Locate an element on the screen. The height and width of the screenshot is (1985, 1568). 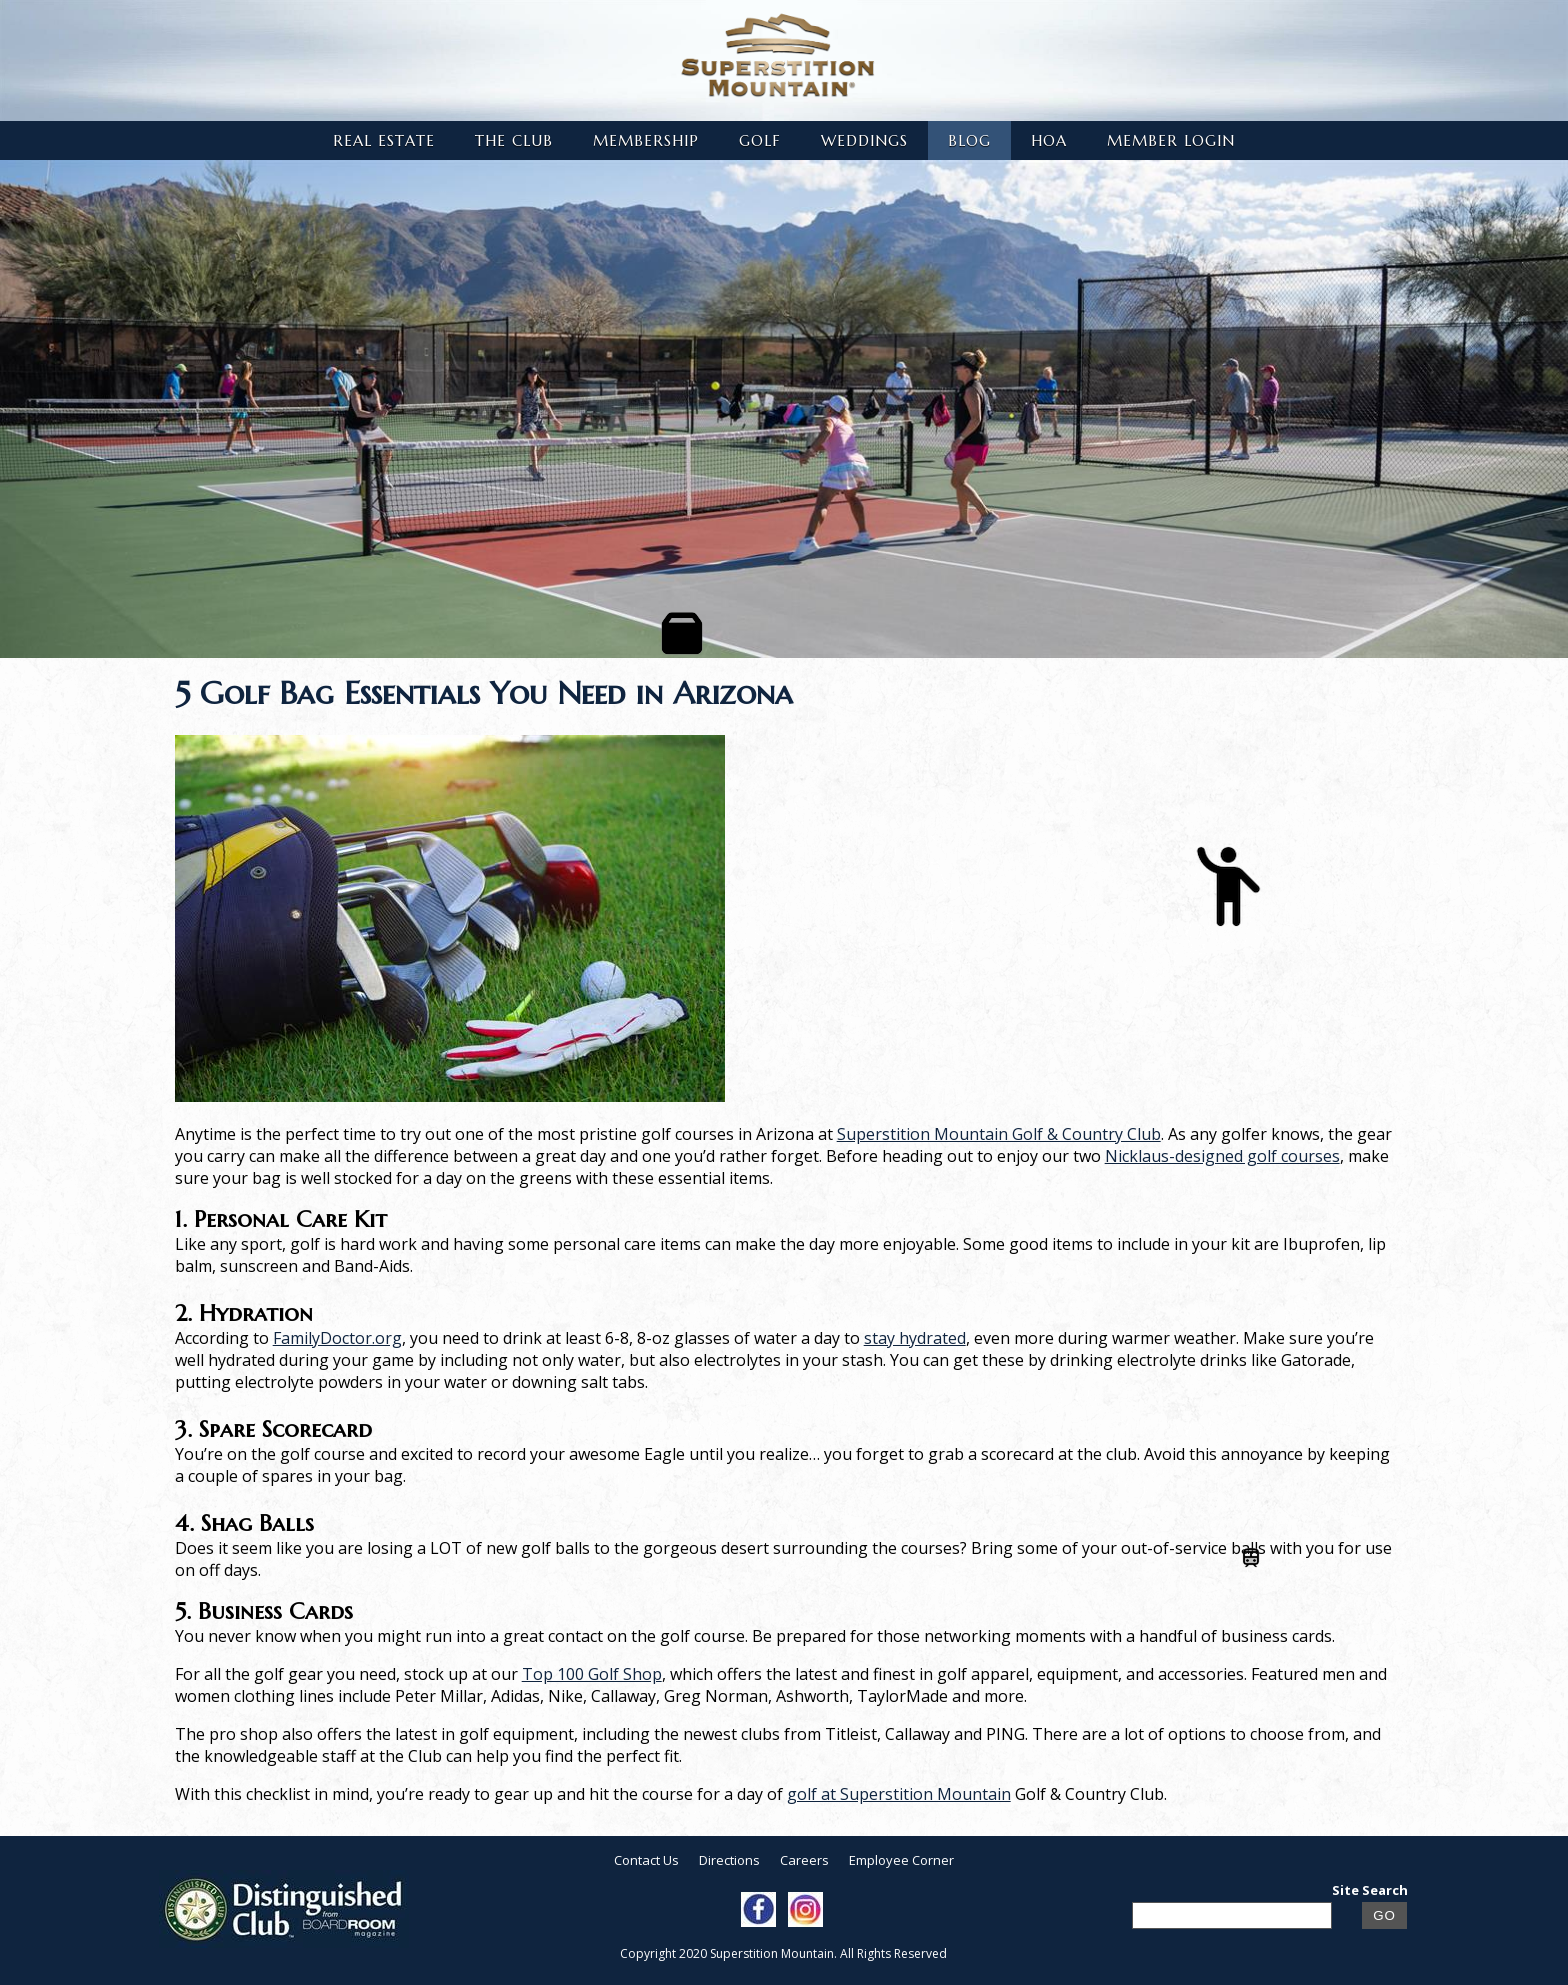
view package or shipment details is located at coordinates (682, 634).